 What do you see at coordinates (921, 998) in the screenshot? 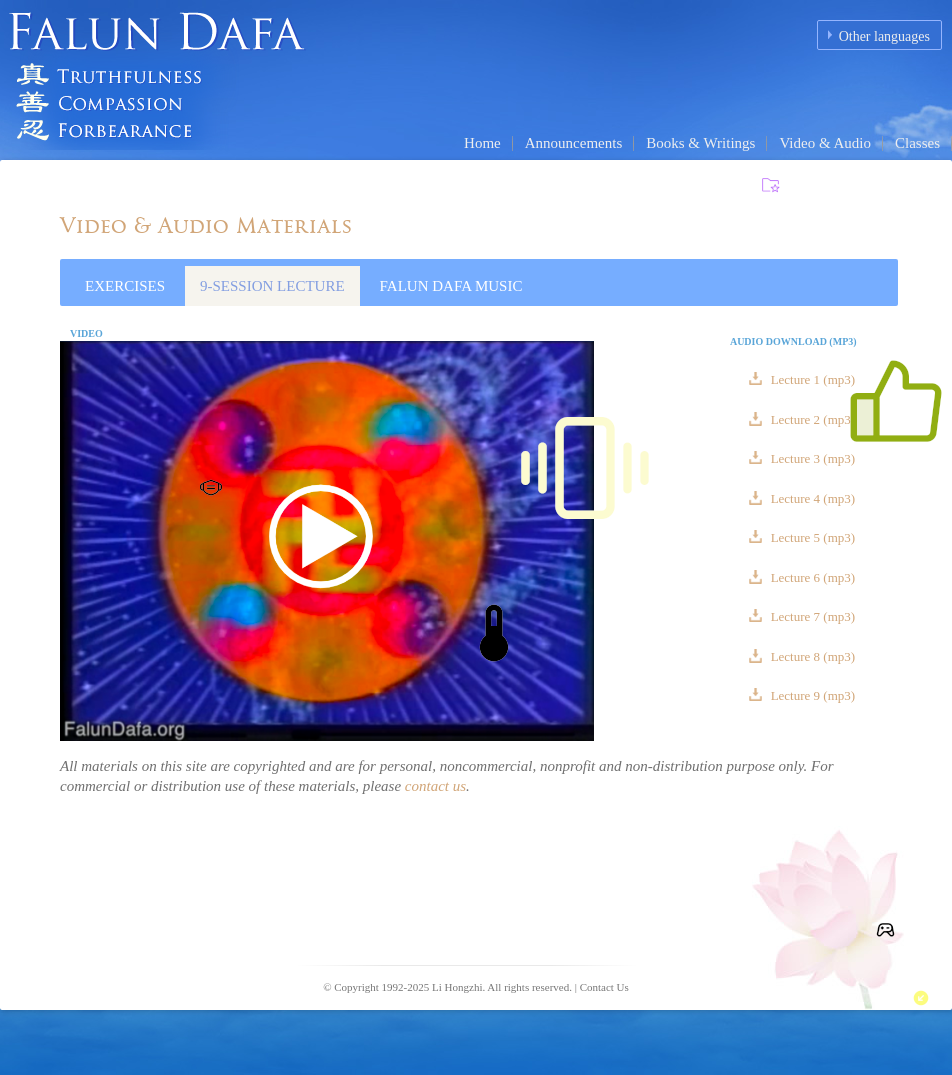
I see `navigate to previous or lower-left content` at bounding box center [921, 998].